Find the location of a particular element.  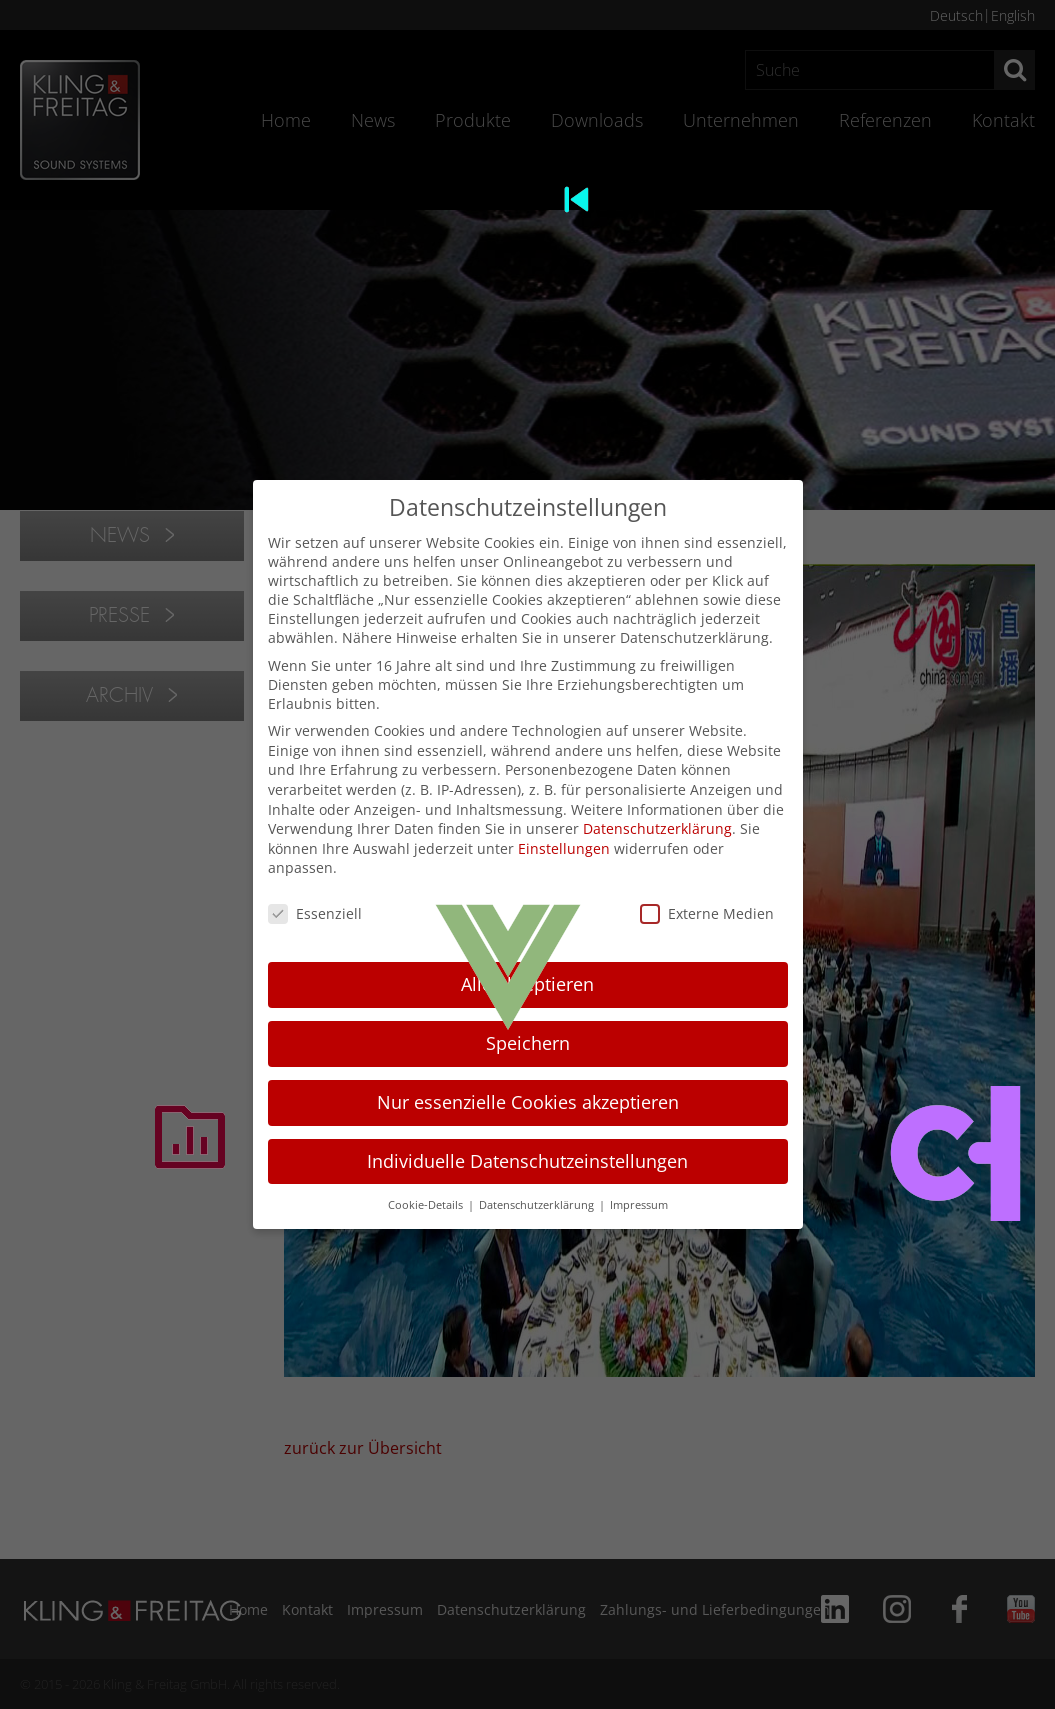

vue.js framework logo is located at coordinates (508, 964).